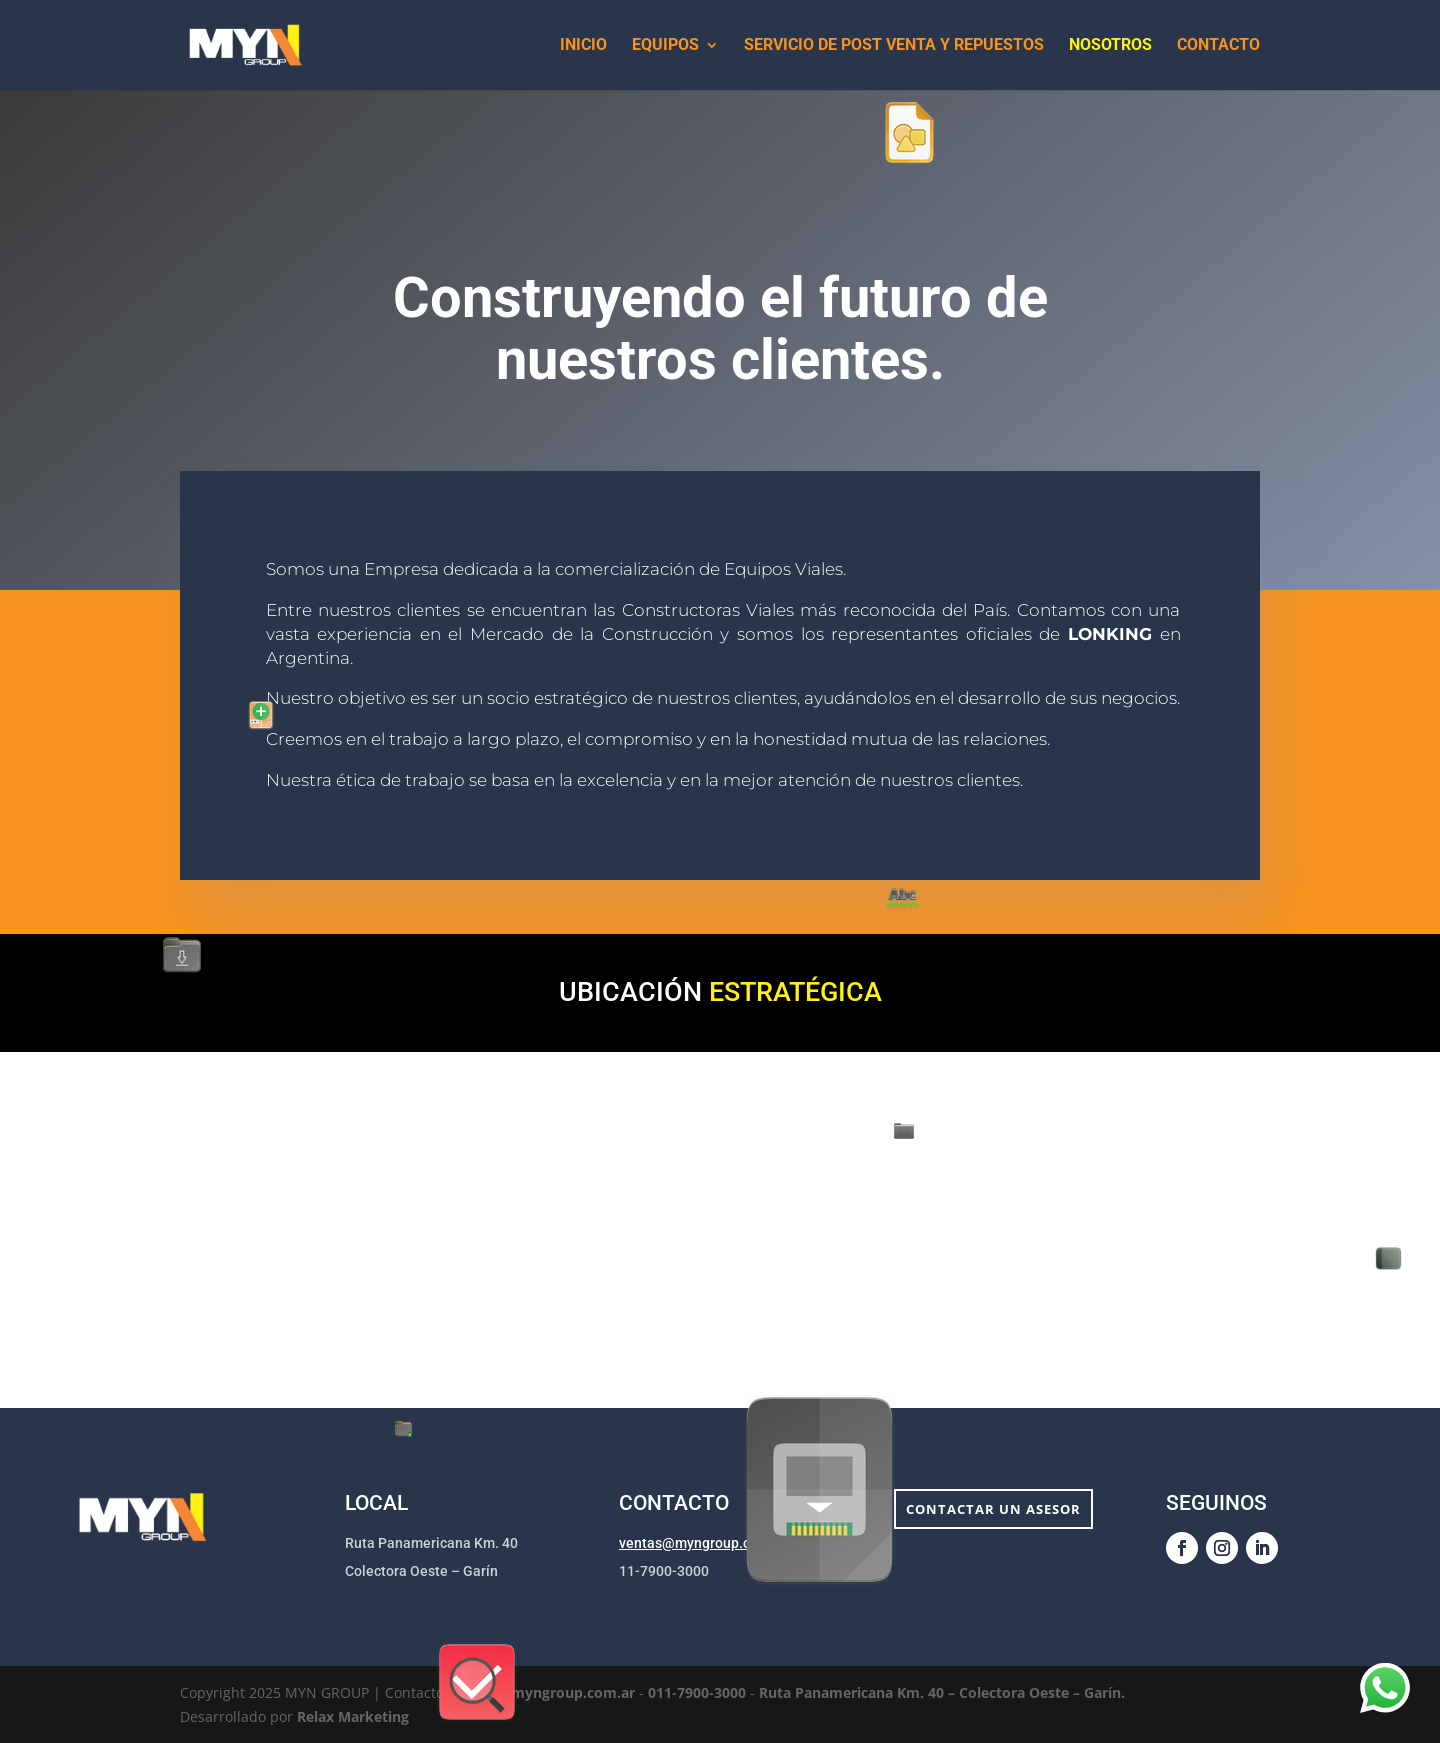 The image size is (1440, 1743). What do you see at coordinates (182, 954) in the screenshot?
I see `open downloads folder` at bounding box center [182, 954].